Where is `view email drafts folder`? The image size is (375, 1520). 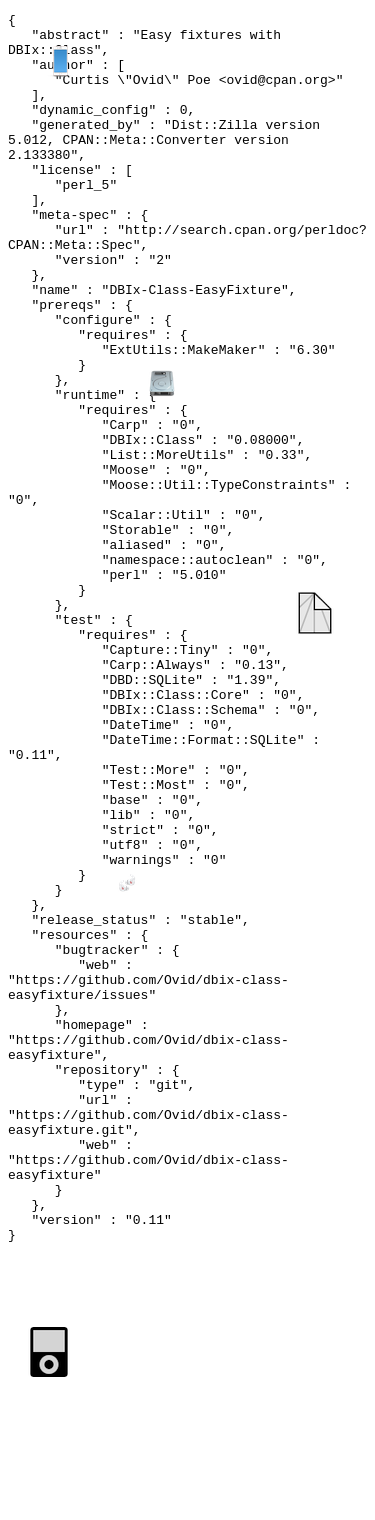 view email drafts folder is located at coordinates (315, 613).